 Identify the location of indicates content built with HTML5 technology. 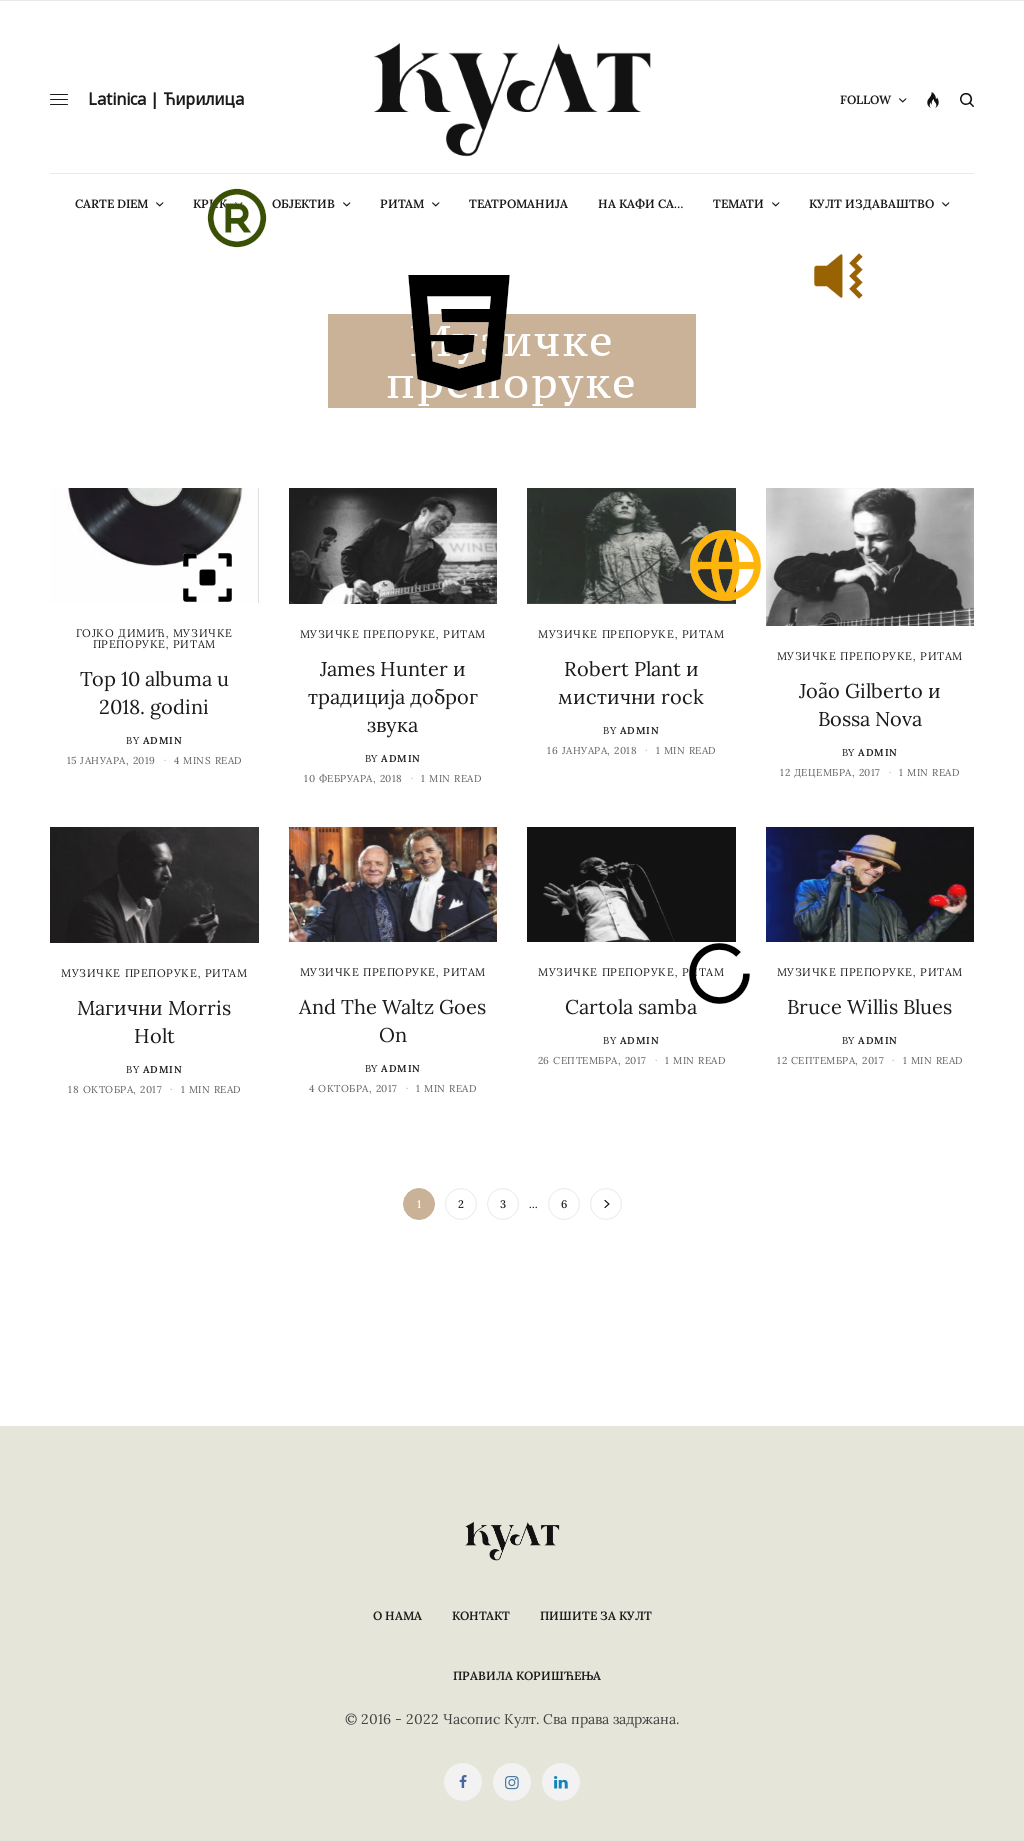
(459, 333).